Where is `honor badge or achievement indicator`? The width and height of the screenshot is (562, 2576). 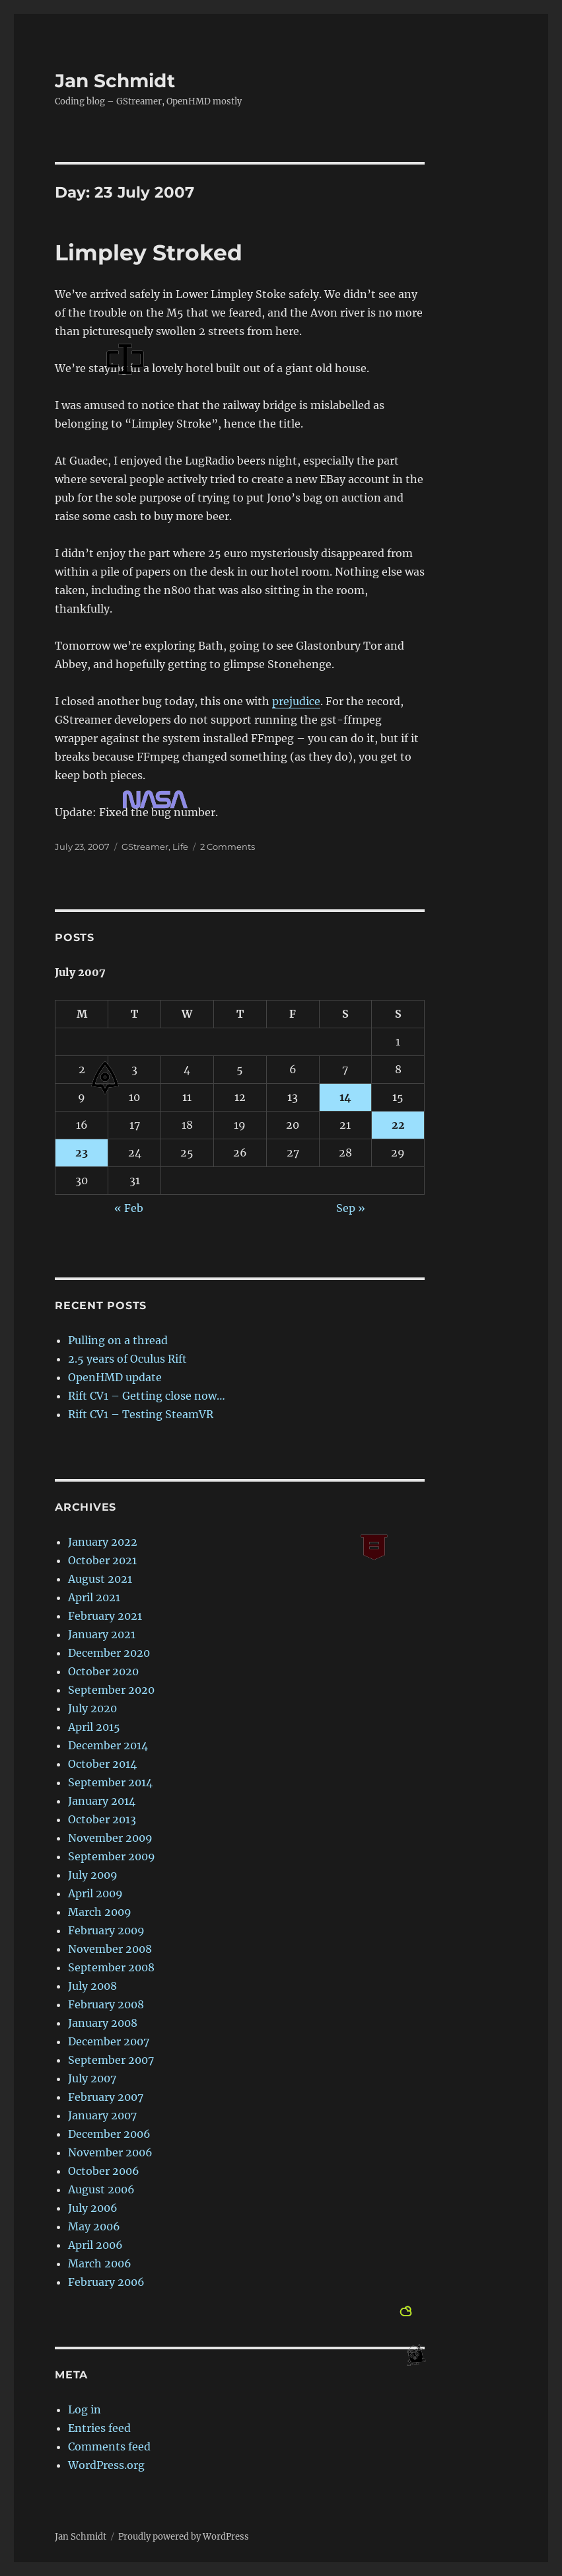
honor badge or achievement indicator is located at coordinates (374, 1546).